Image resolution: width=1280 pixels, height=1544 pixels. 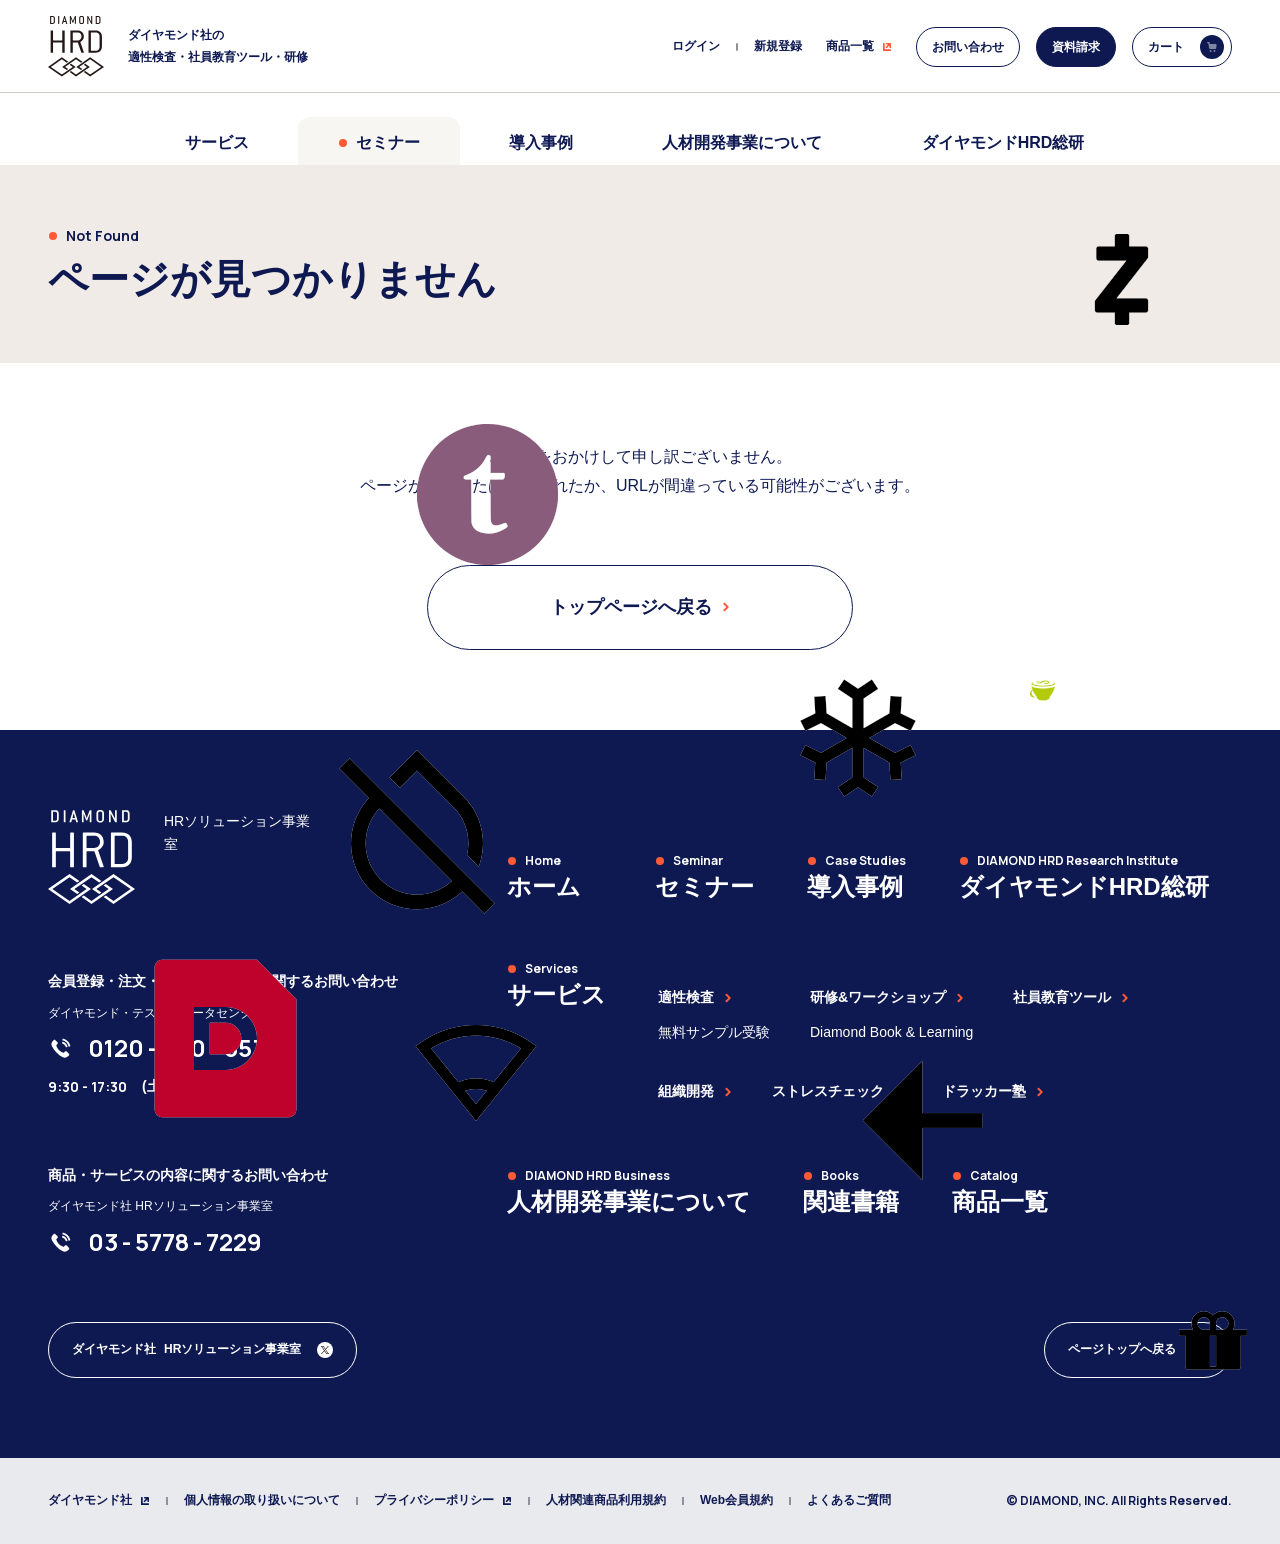 I want to click on go back to the previous screen, so click(x=922, y=1120).